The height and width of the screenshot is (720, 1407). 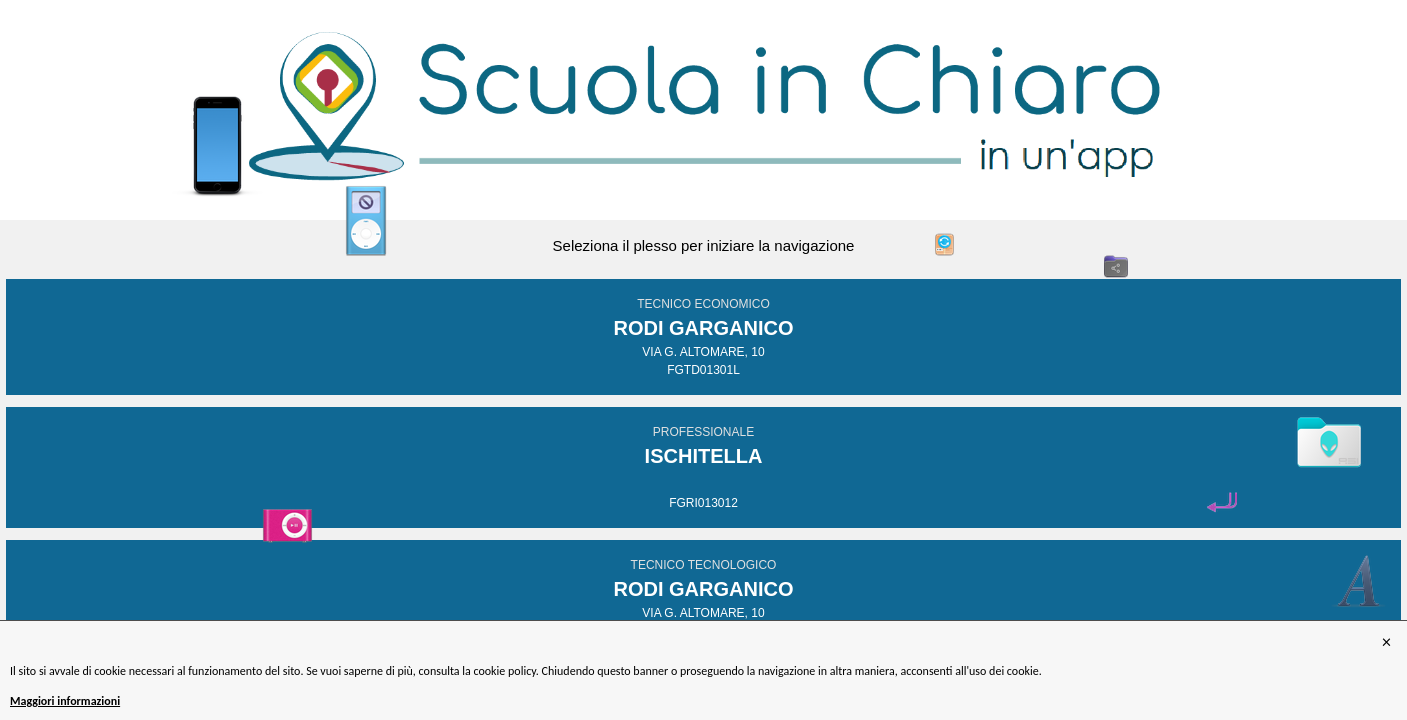 I want to click on indicates iPod device is unavailable or disconnected, so click(x=365, y=220).